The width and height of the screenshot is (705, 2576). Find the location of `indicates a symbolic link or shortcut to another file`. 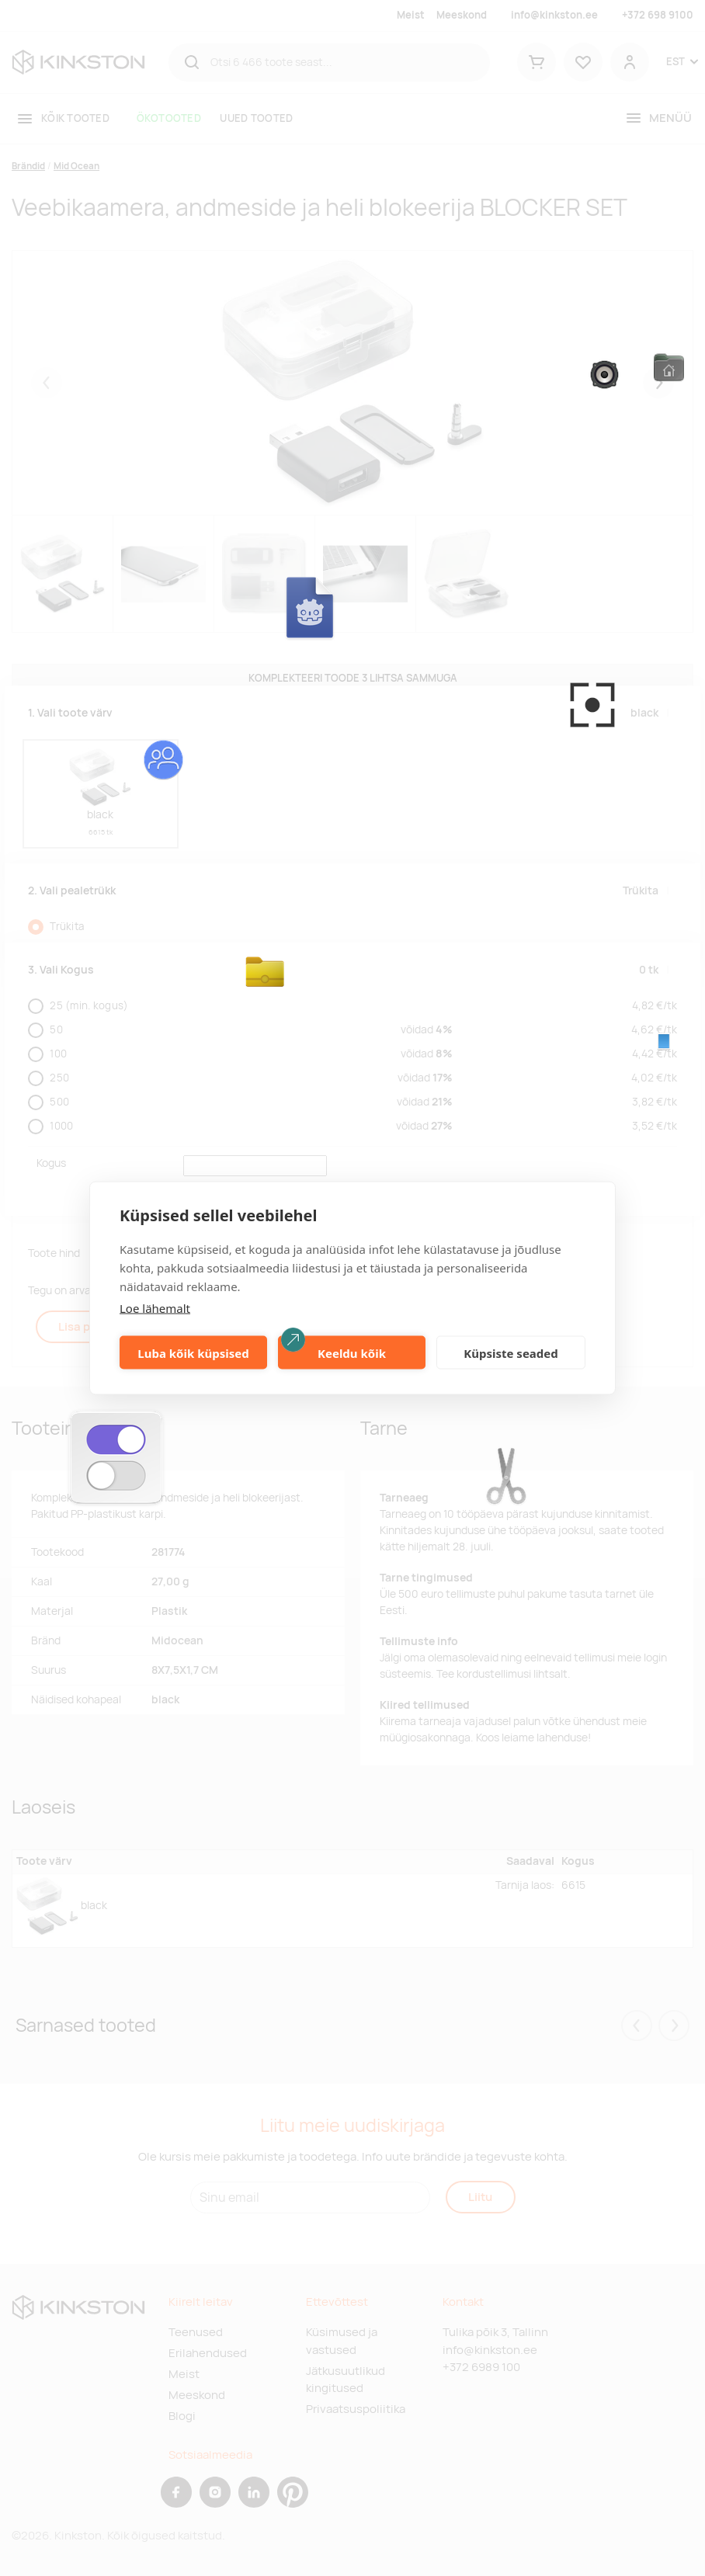

indicates a symbolic link or shortcut to another file is located at coordinates (293, 1339).